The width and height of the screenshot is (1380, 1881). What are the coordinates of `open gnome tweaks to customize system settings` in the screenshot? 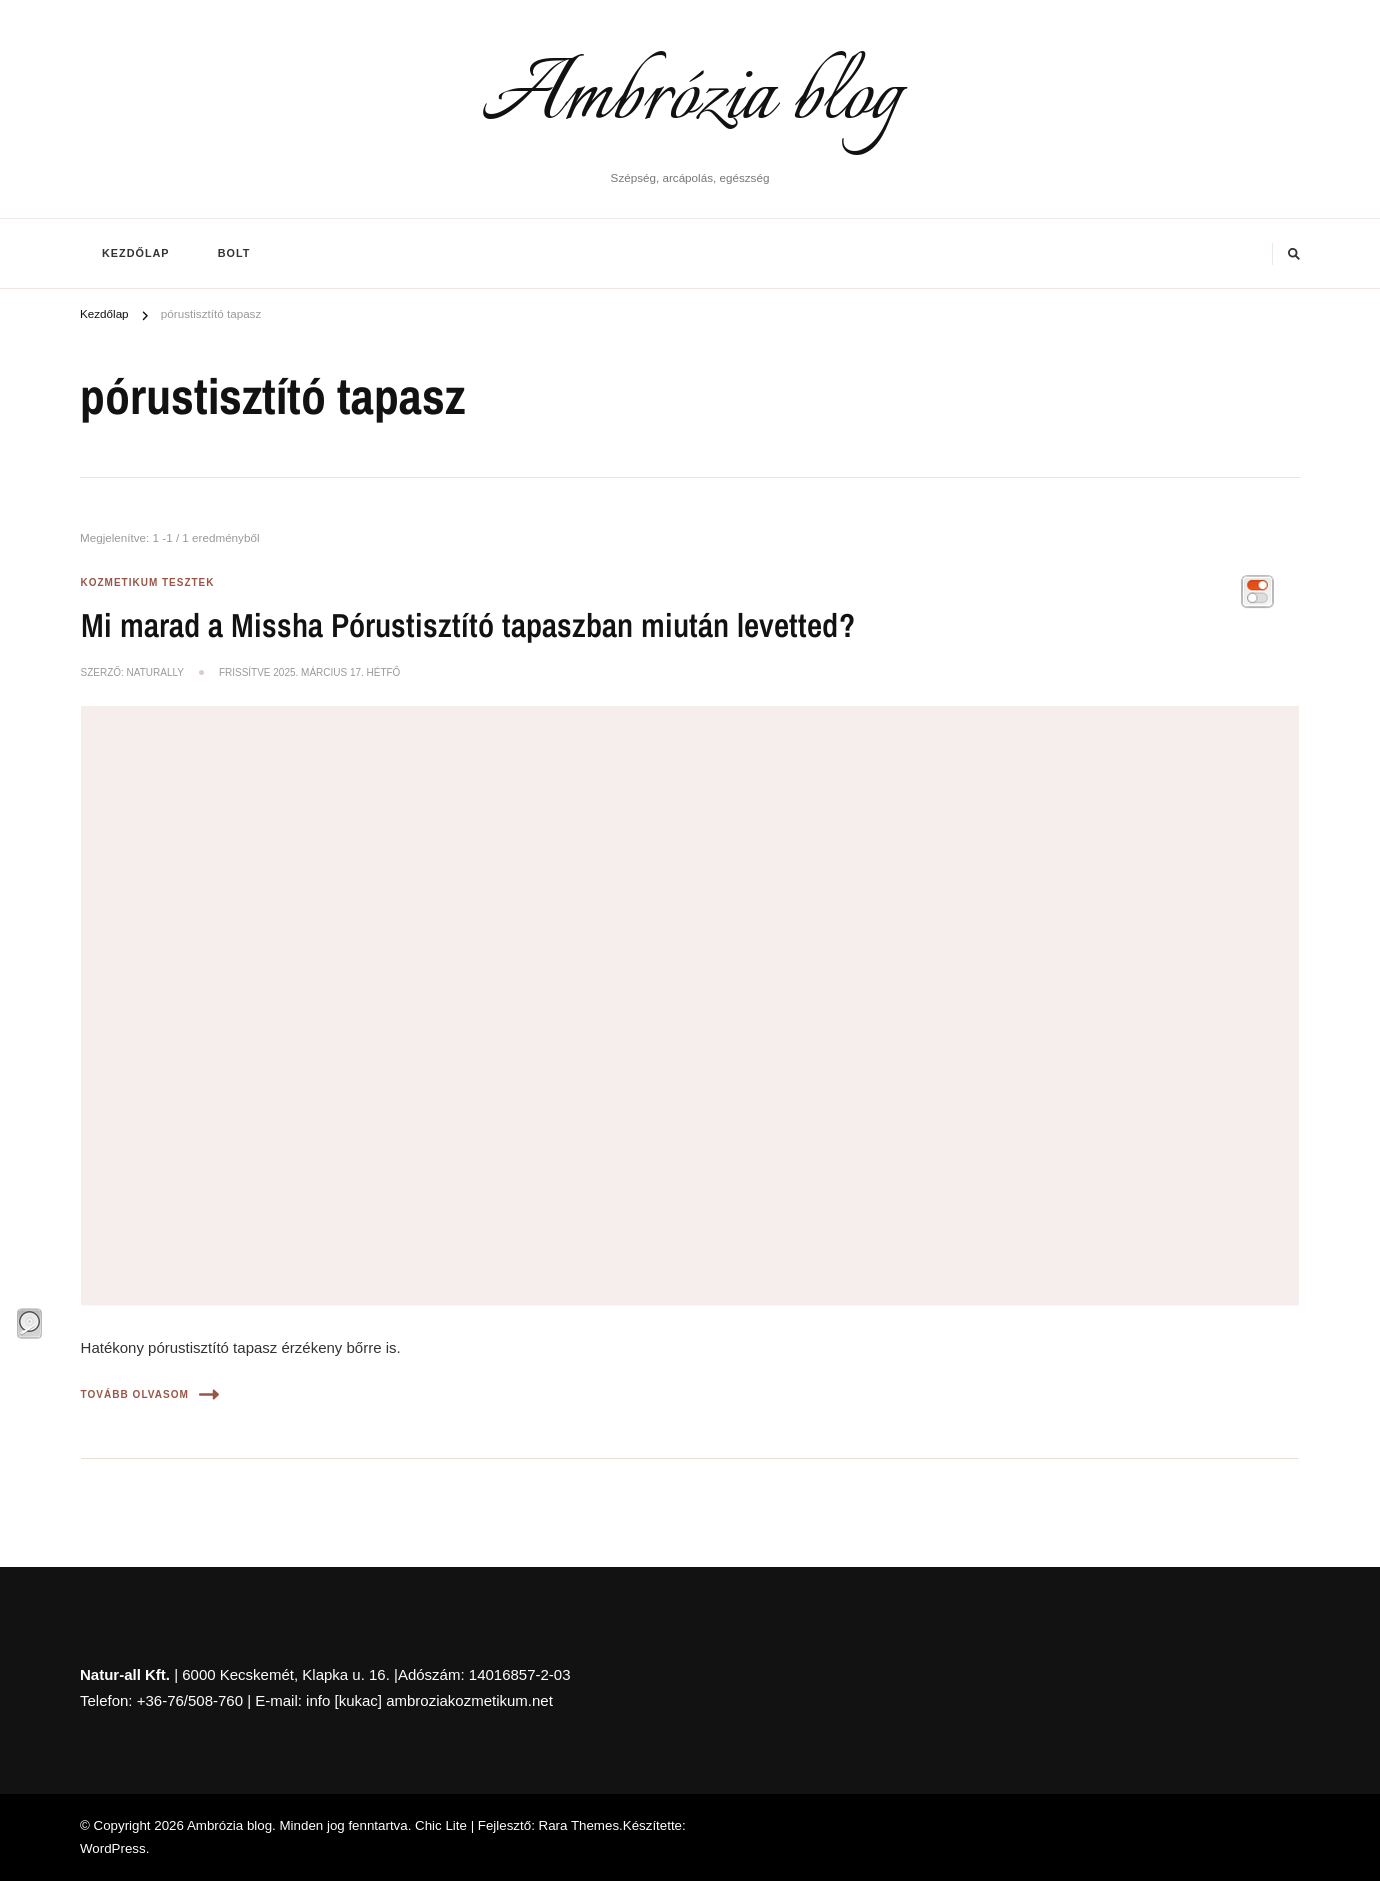 It's located at (1257, 591).